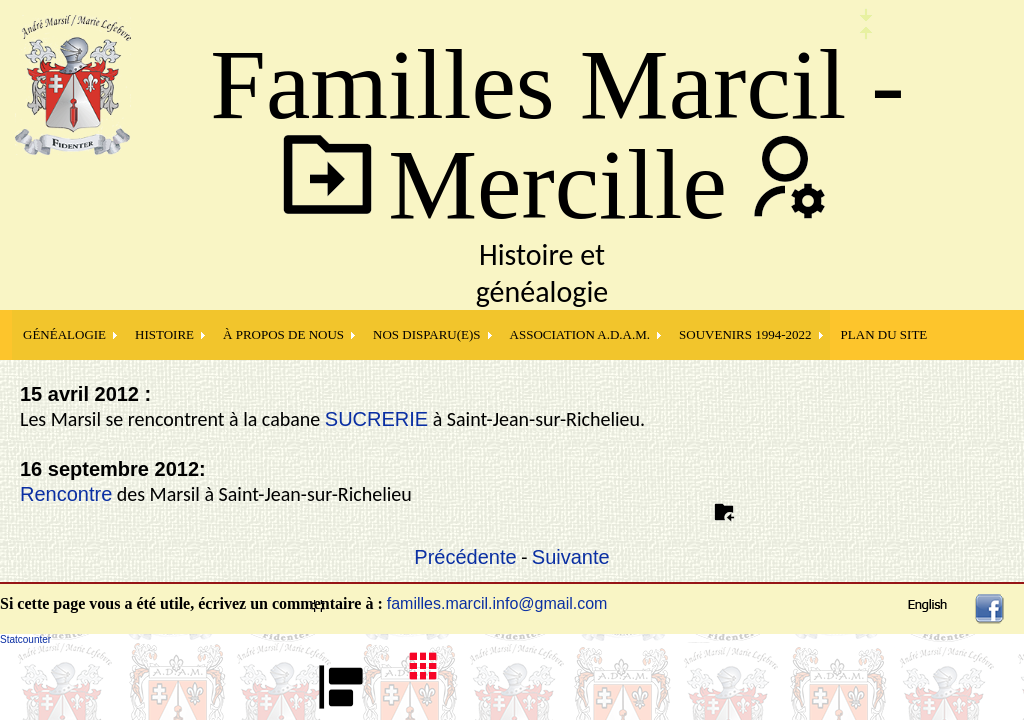  What do you see at coordinates (724, 512) in the screenshot?
I see `view received files or downloads` at bounding box center [724, 512].